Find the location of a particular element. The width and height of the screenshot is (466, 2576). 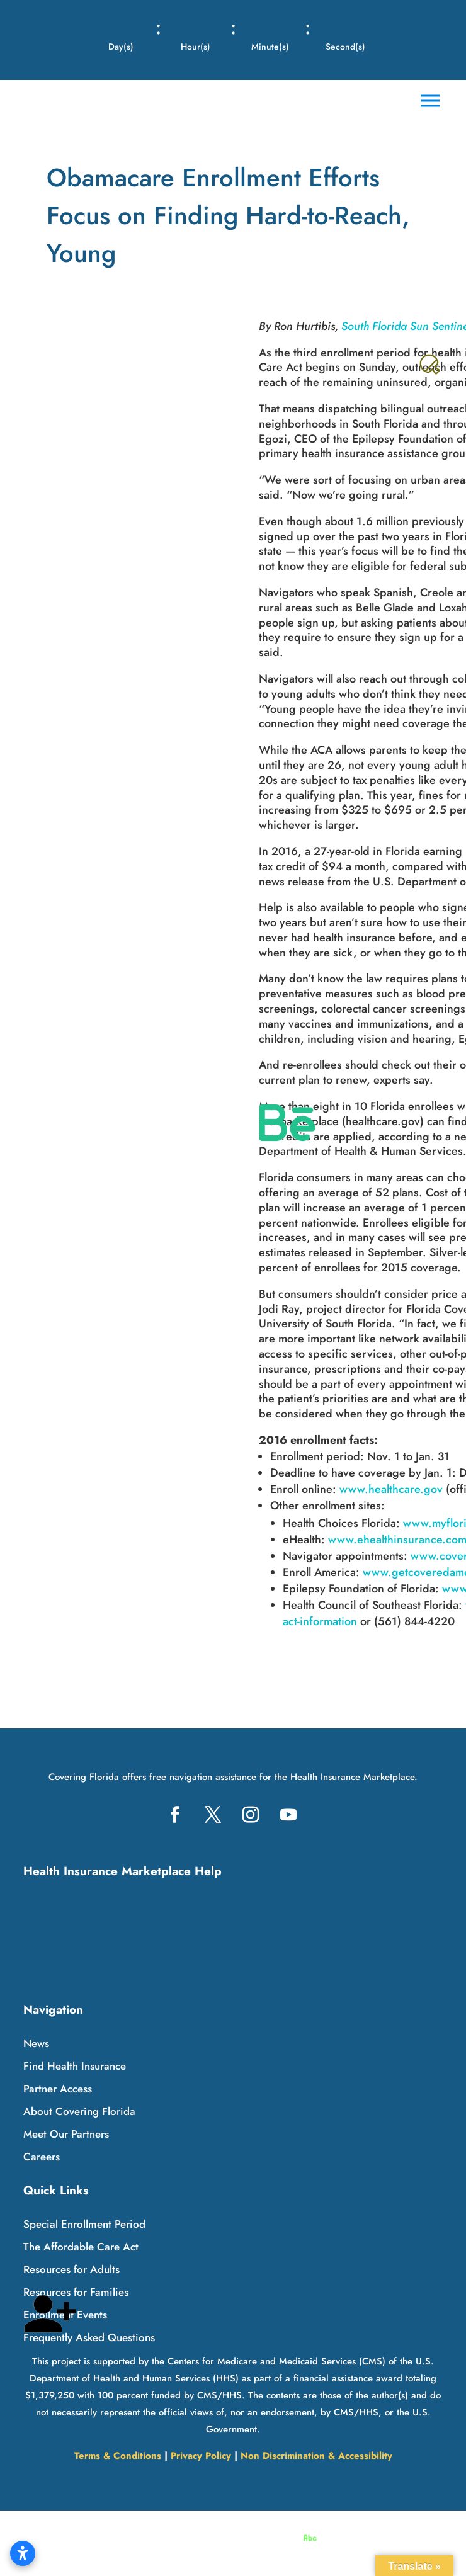

add a new contact or friend is located at coordinates (50, 2313).